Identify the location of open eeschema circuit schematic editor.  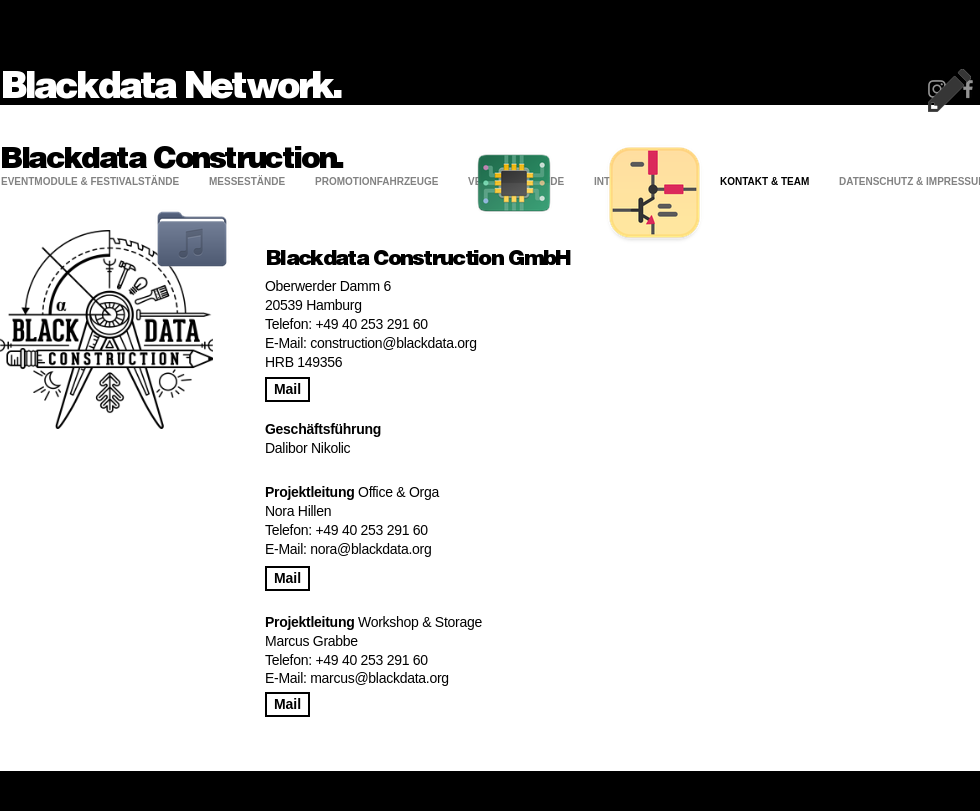
(654, 192).